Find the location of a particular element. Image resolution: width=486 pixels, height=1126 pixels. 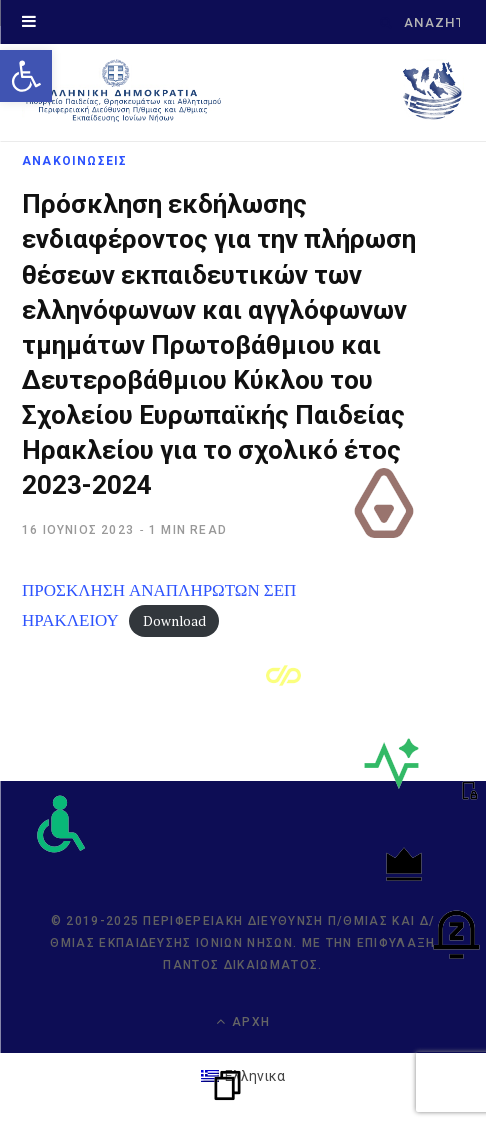

indicates device is locked or secured is located at coordinates (468, 790).